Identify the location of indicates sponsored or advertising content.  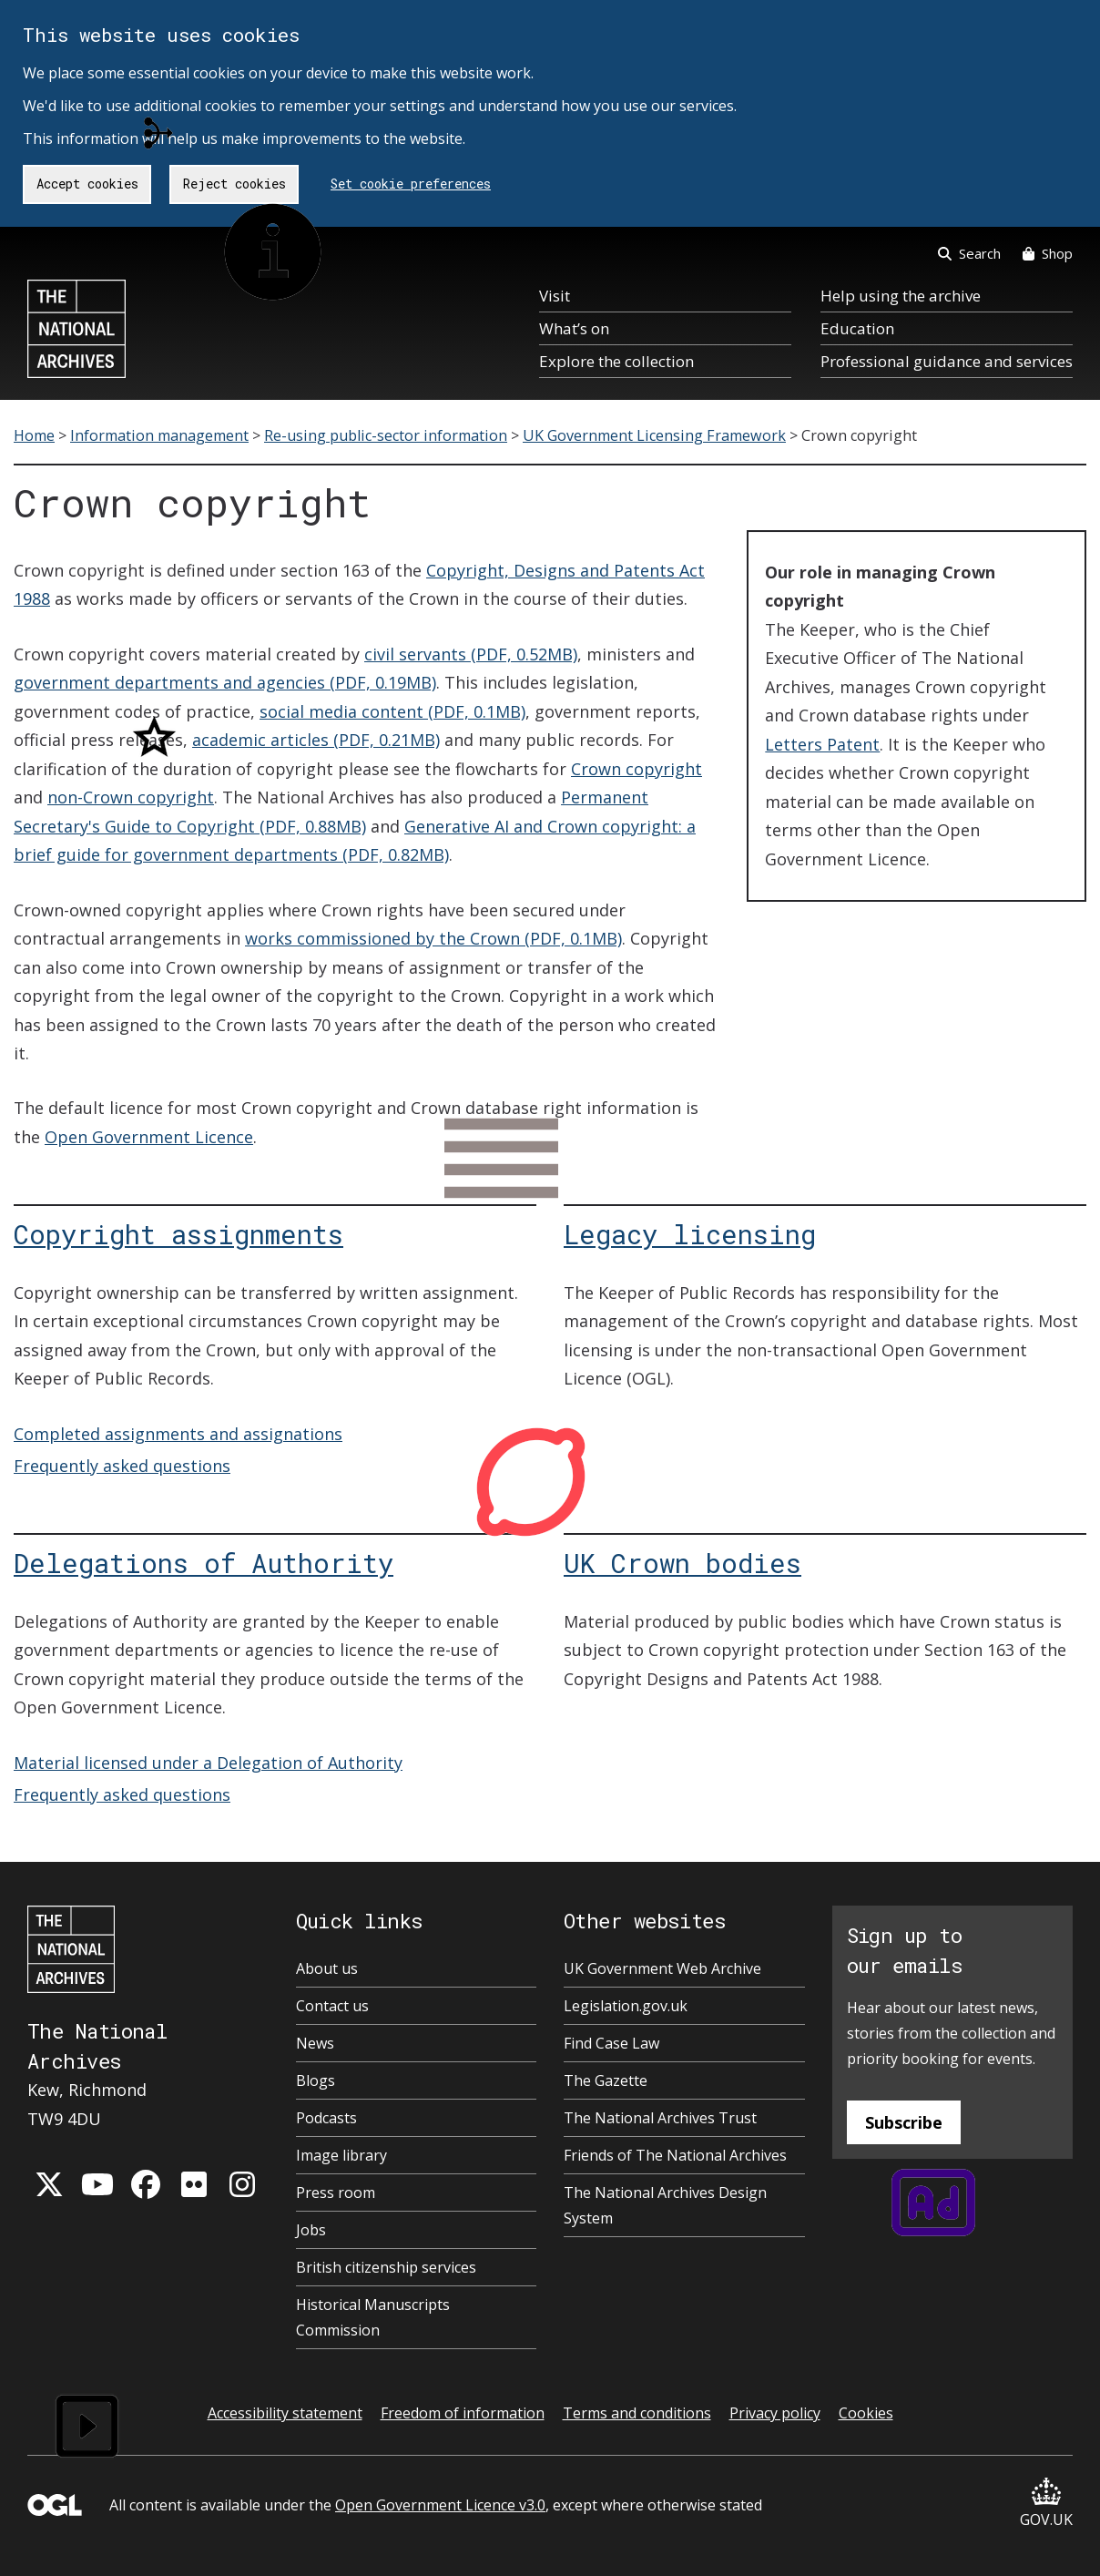
(933, 2203).